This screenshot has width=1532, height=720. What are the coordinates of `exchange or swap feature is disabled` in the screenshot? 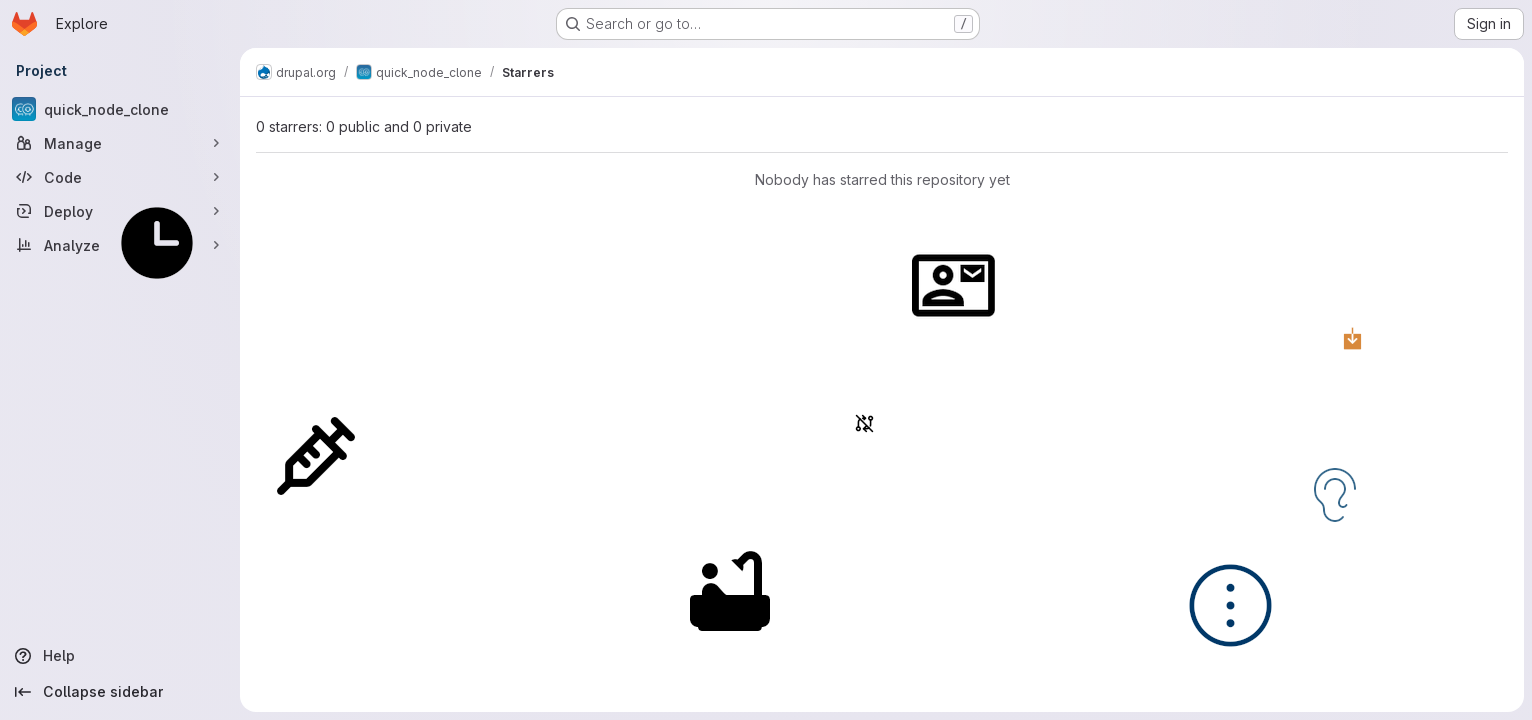 It's located at (864, 423).